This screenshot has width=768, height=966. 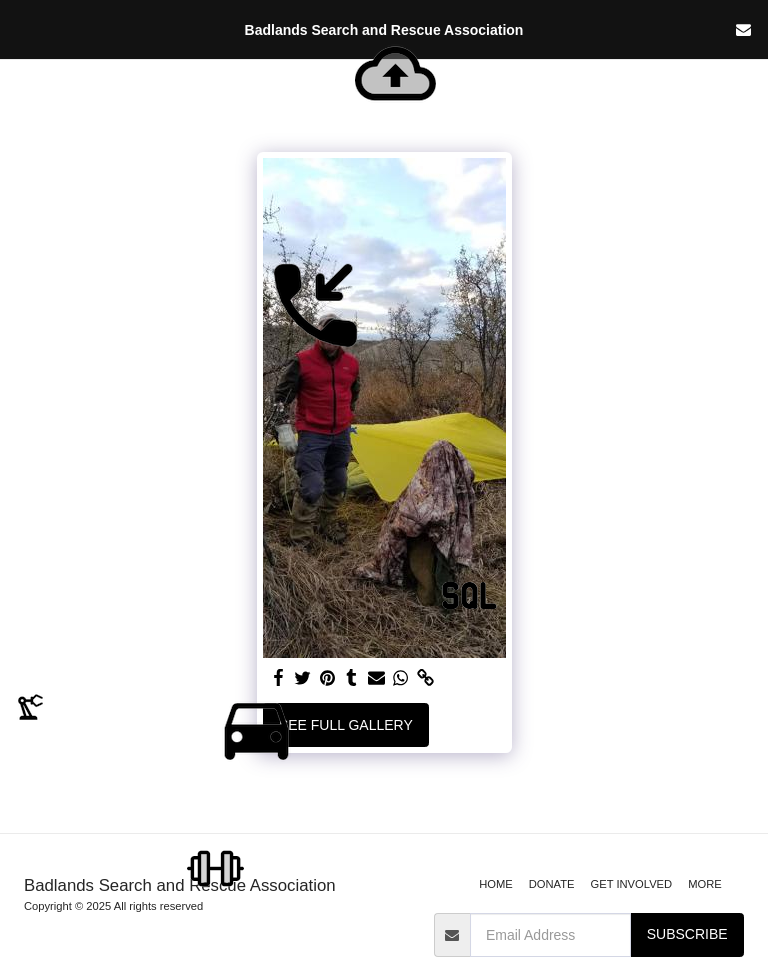 I want to click on time to leave notification for upcoming trip, so click(x=256, y=731).